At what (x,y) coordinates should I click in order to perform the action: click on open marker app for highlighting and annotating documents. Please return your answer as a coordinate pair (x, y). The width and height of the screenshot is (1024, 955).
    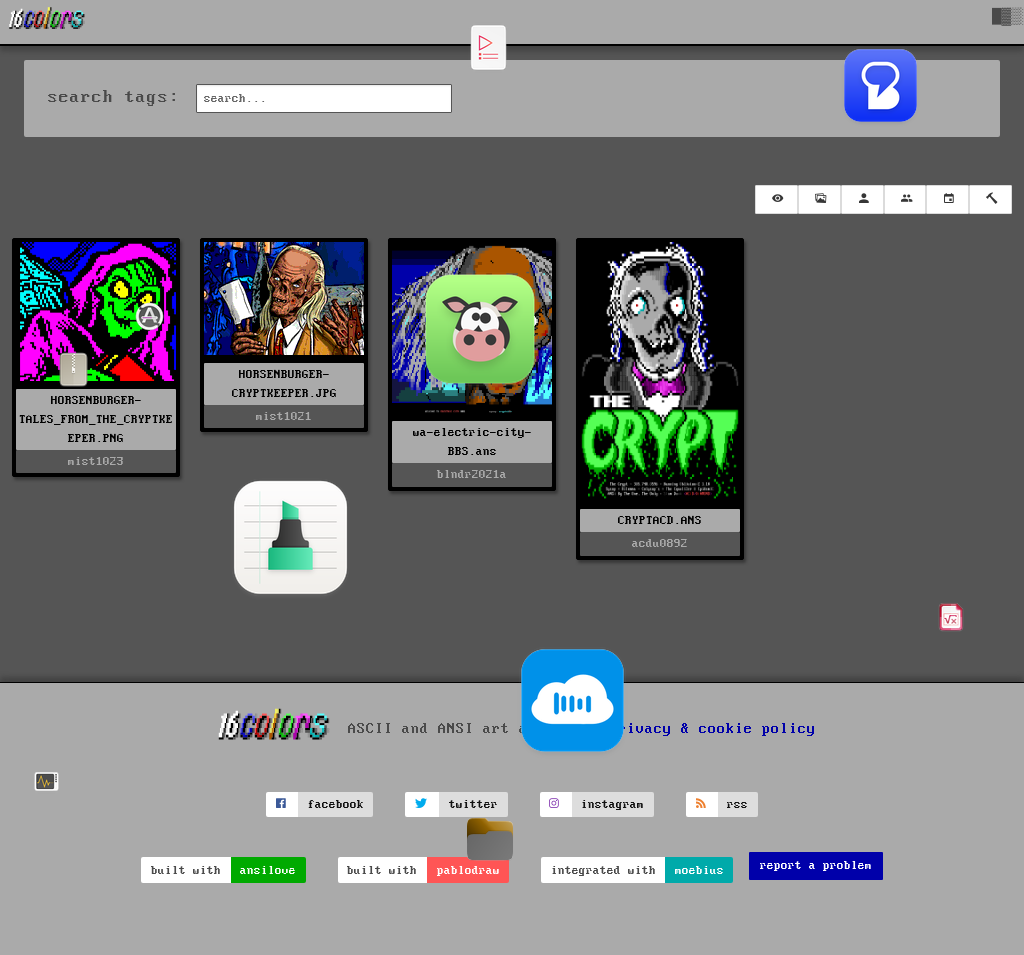
    Looking at the image, I should click on (290, 537).